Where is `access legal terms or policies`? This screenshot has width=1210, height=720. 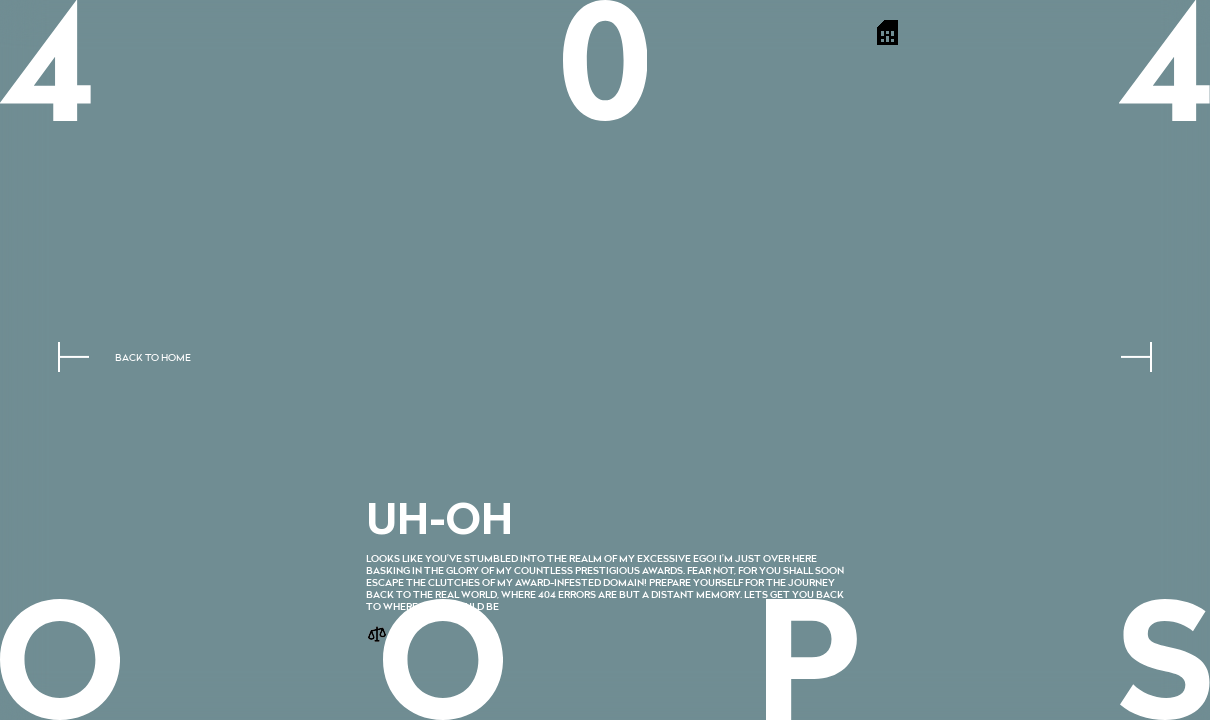 access legal terms or policies is located at coordinates (377, 634).